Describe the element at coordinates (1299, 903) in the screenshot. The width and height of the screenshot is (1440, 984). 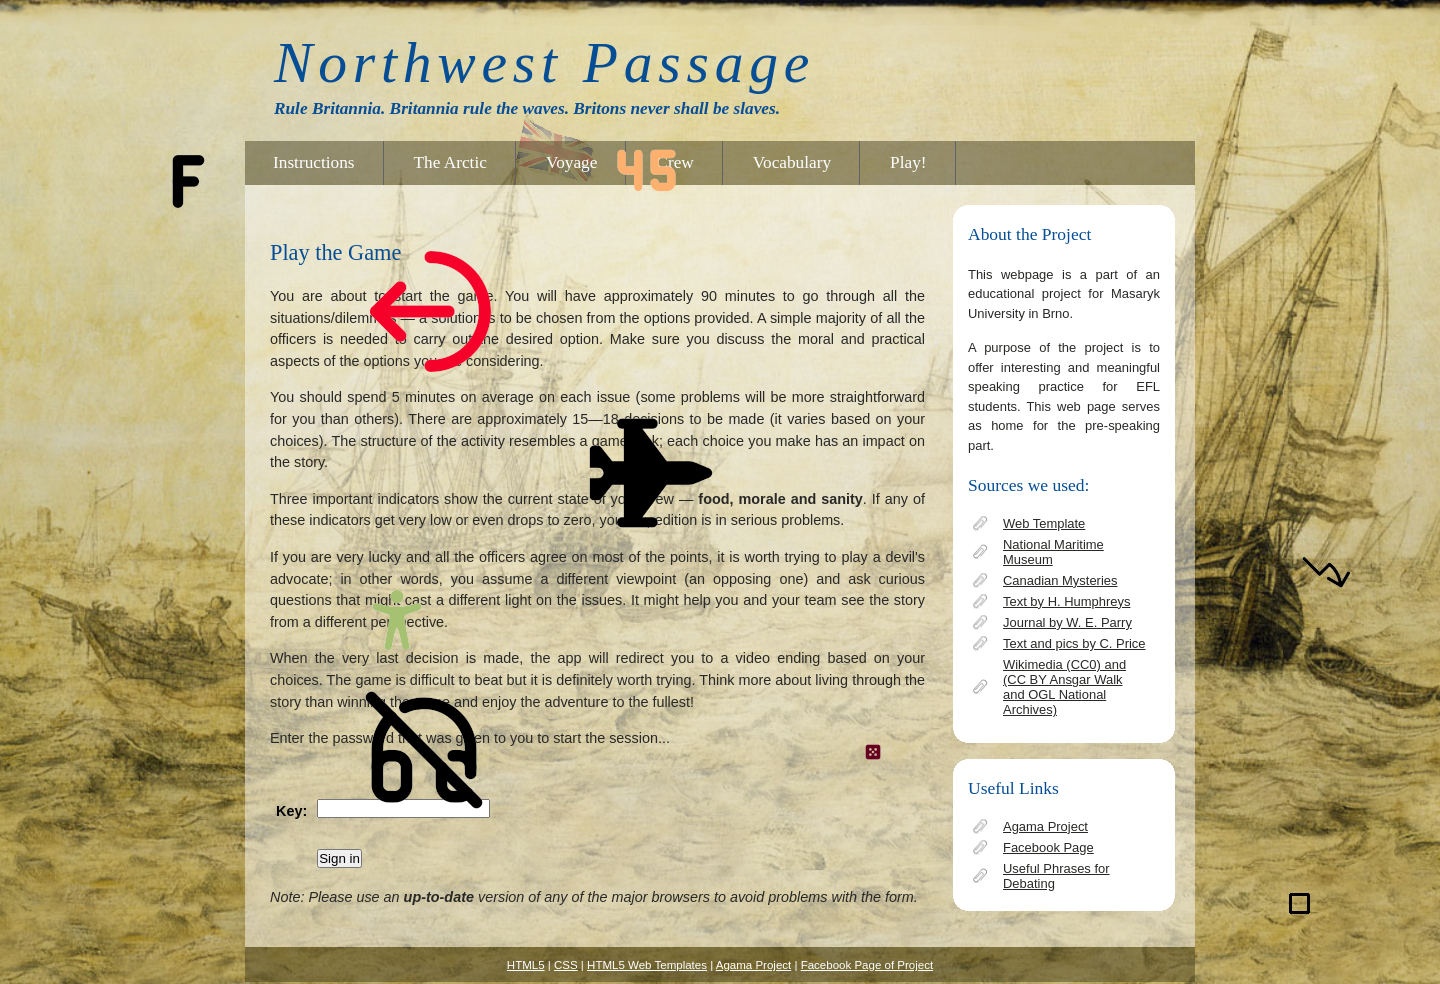
I see `crop image to square aspect ratio` at that location.